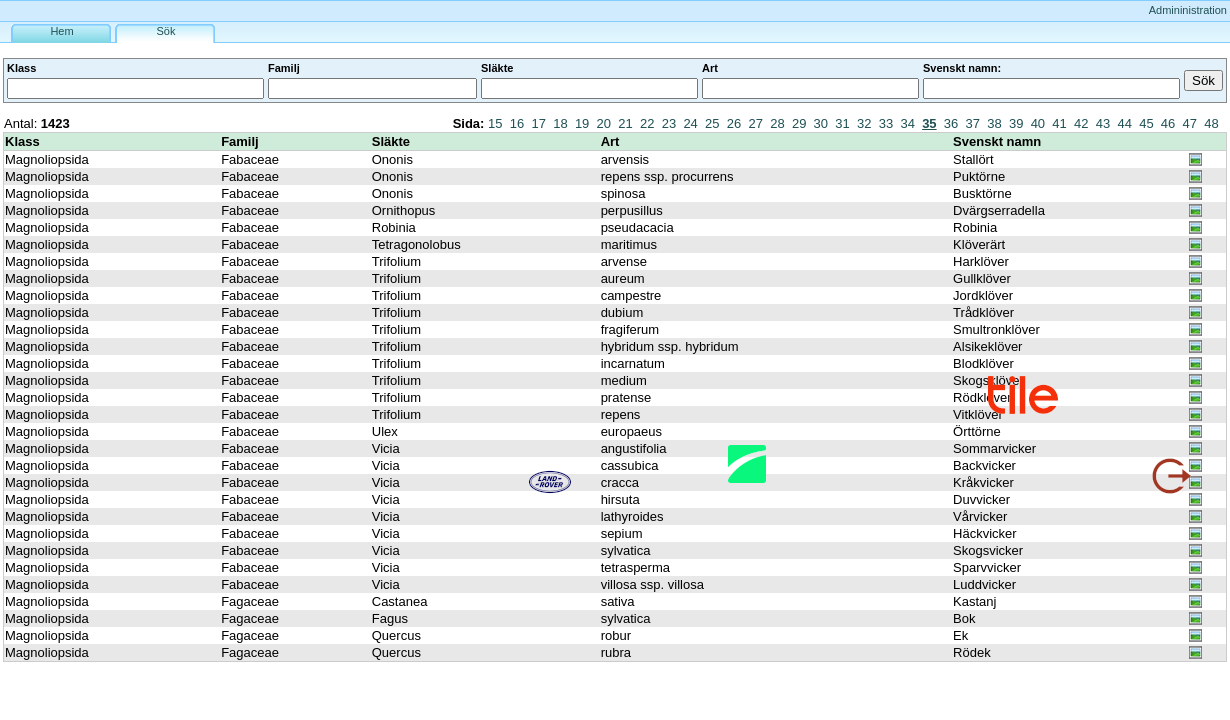 This screenshot has height=720, width=1230. What do you see at coordinates (550, 482) in the screenshot?
I see `land rover brand logo` at bounding box center [550, 482].